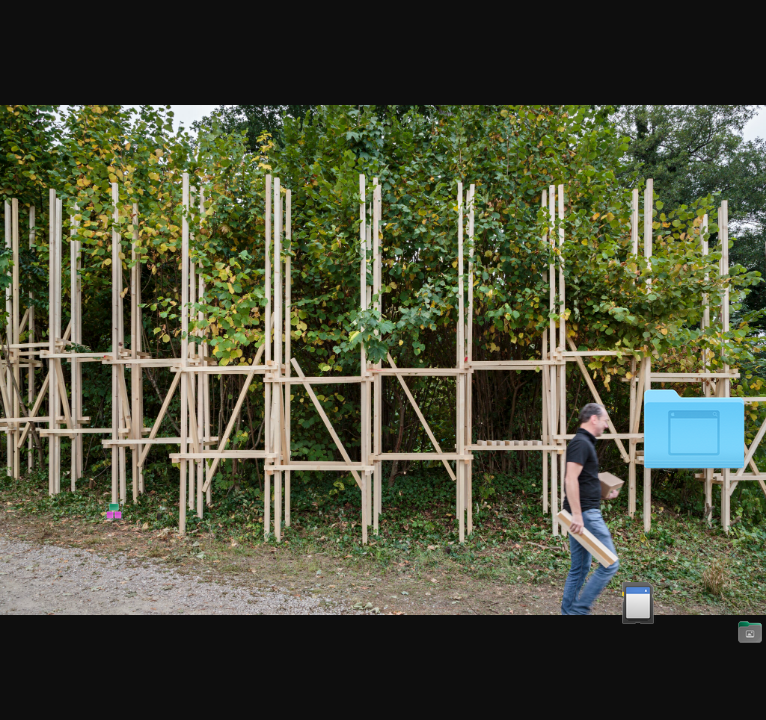 The image size is (766, 720). I want to click on open your pictures folder, so click(750, 632).